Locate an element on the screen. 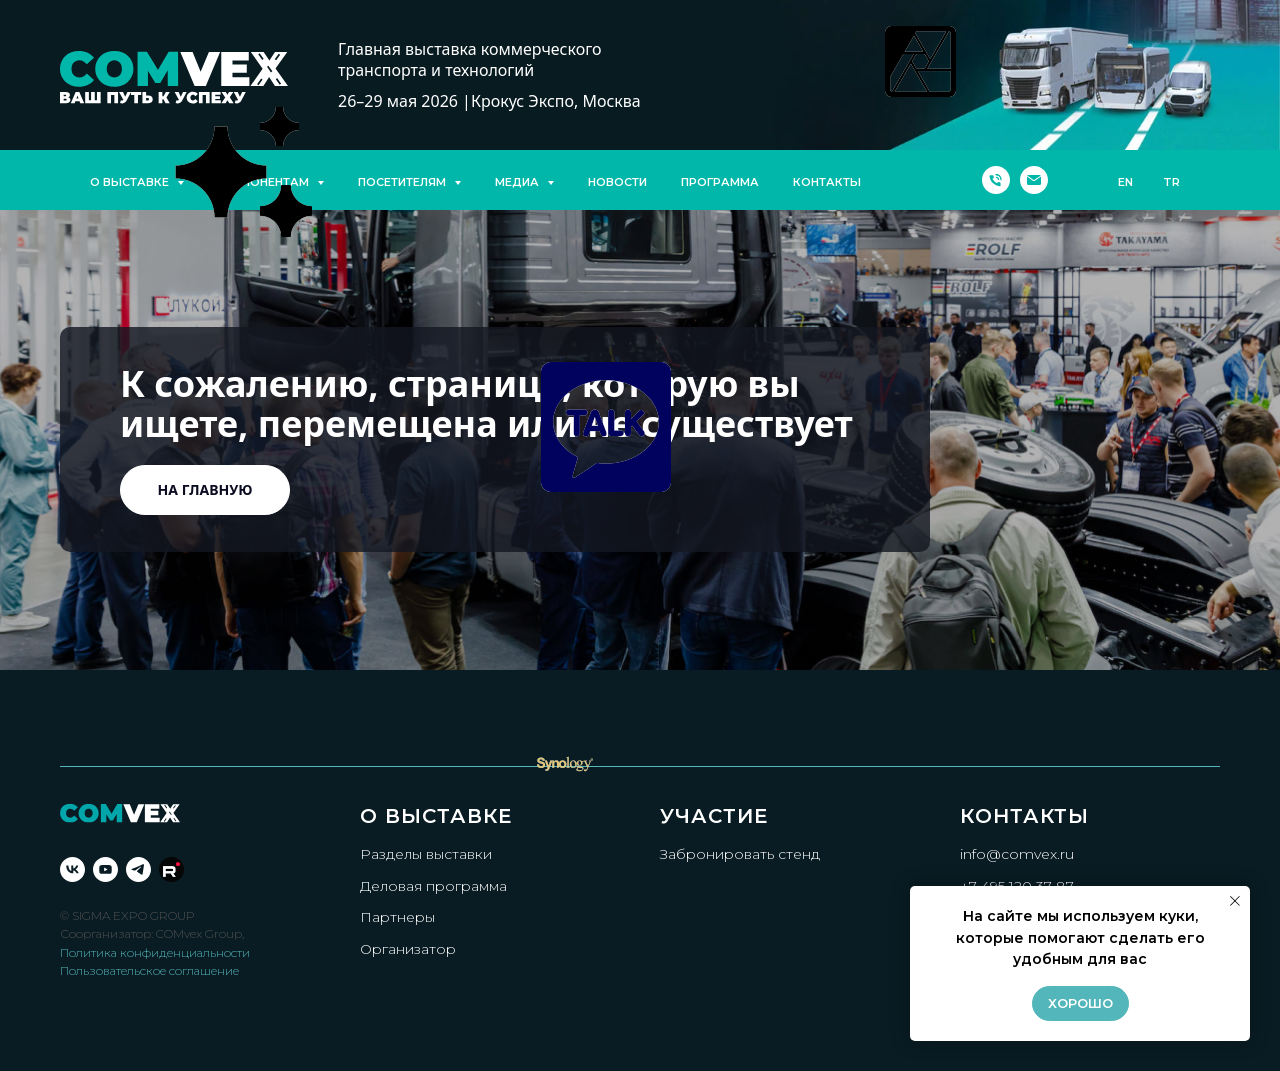  Synology brand logo is located at coordinates (565, 764).